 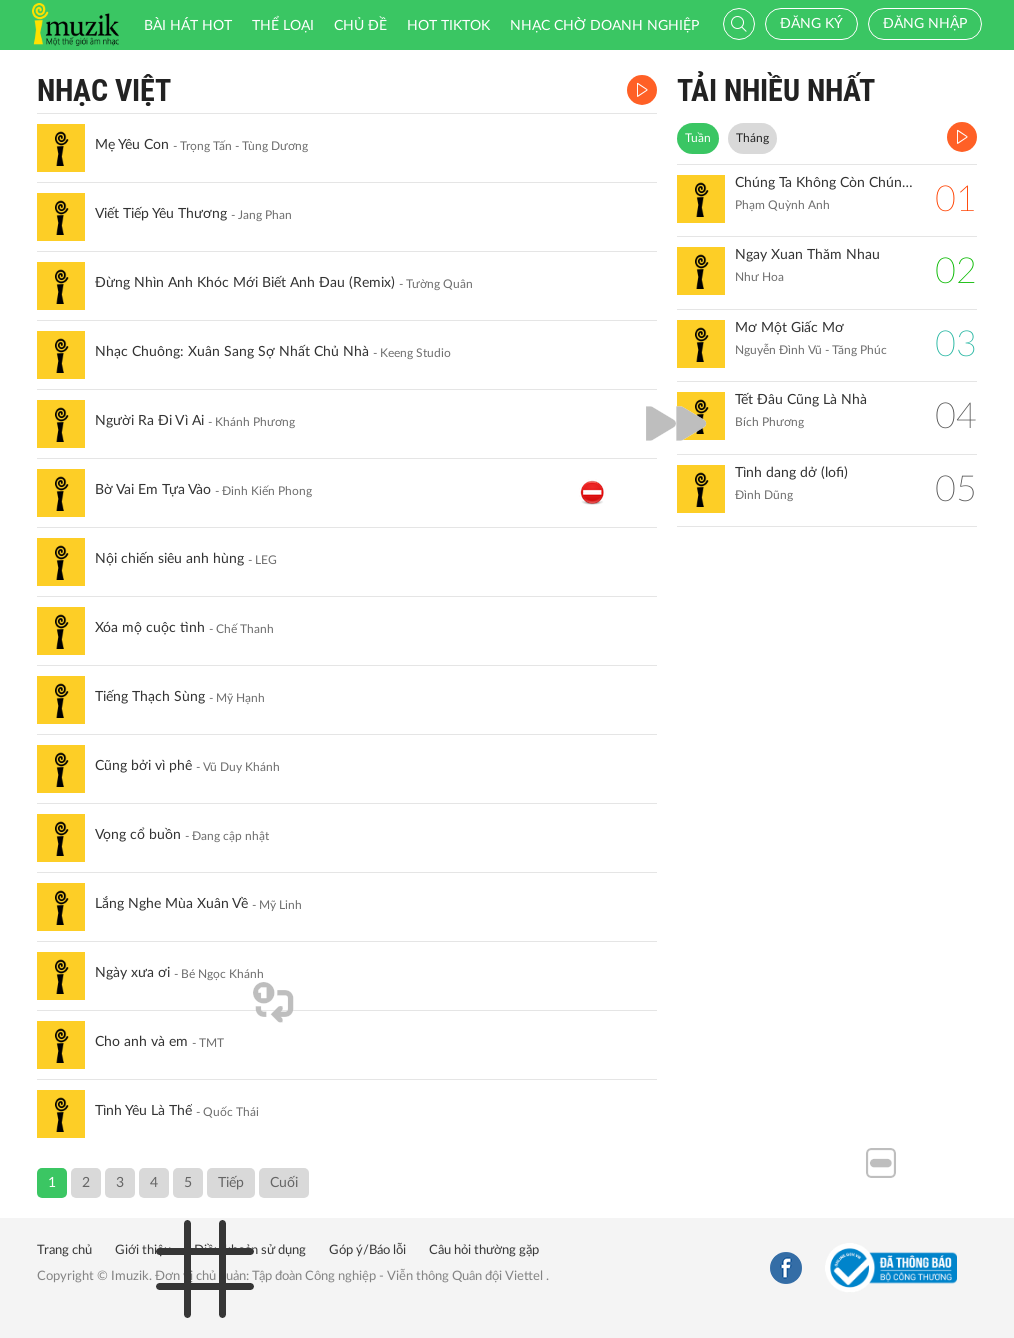 What do you see at coordinates (881, 1163) in the screenshot?
I see `indicates a partially selected or indeterminate checkbox state` at bounding box center [881, 1163].